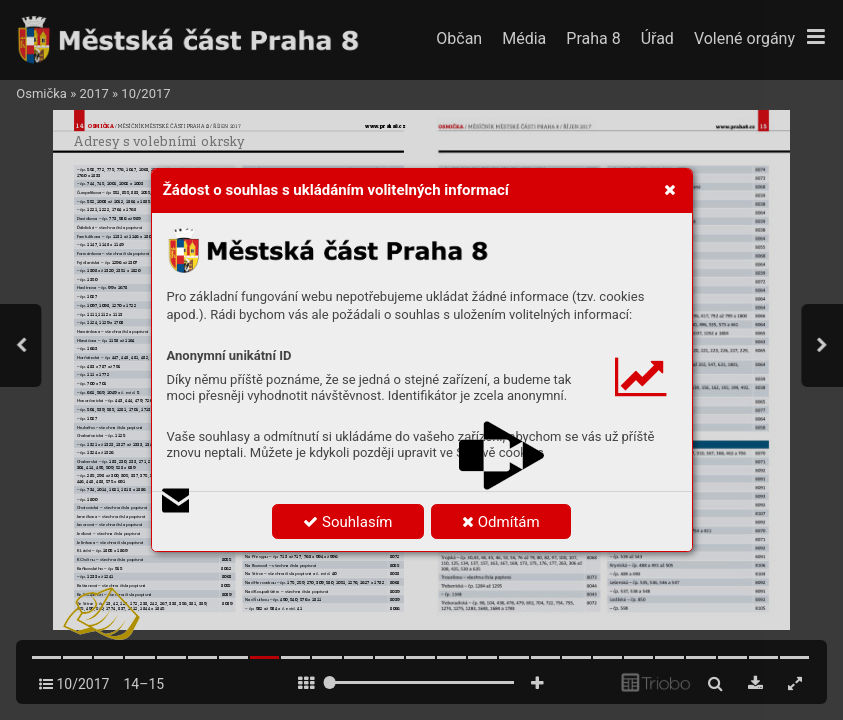  What do you see at coordinates (101, 613) in the screenshot?
I see `lefthook git hooks manager logo` at bounding box center [101, 613].